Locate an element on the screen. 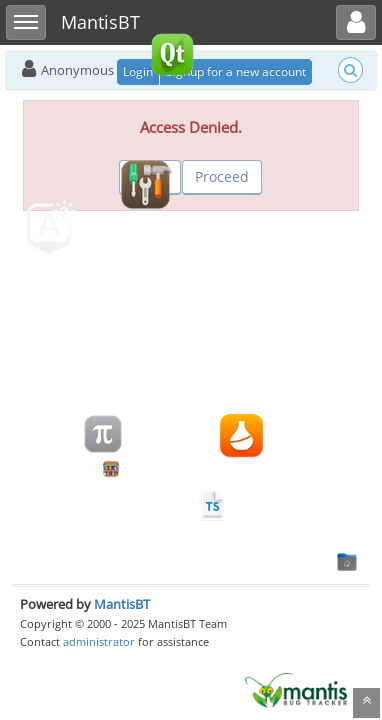 Image resolution: width=382 pixels, height=720 pixels. adjust keyboard backlight brightness is located at coordinates (51, 227).